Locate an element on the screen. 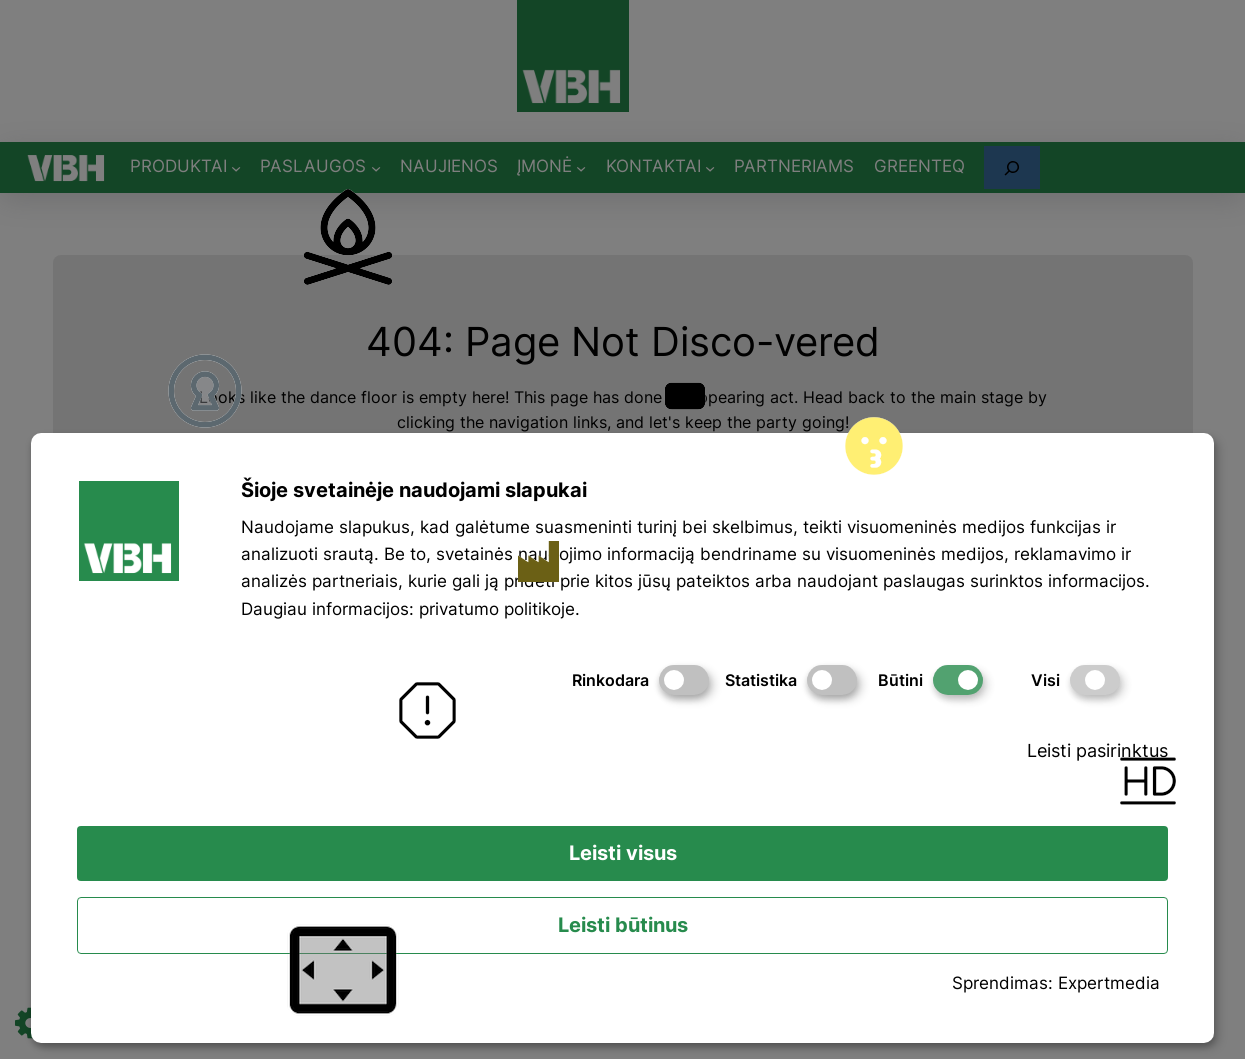  indicates high-definition video quality is located at coordinates (1148, 781).